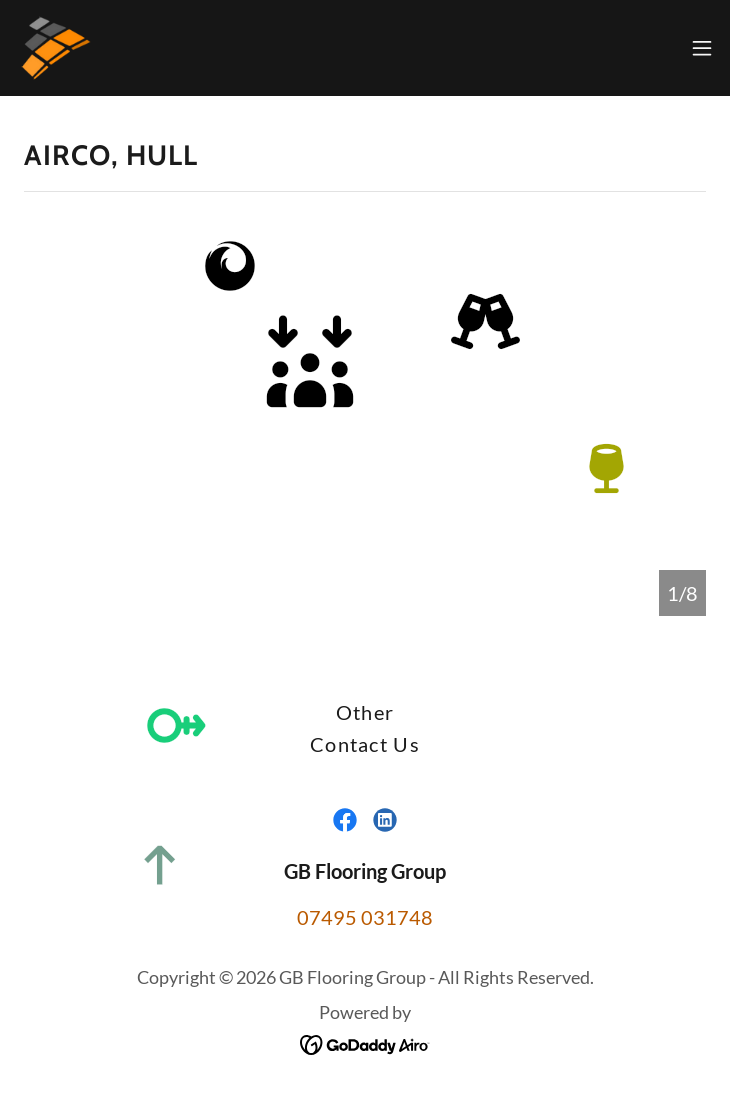  Describe the element at coordinates (606, 468) in the screenshot. I see `view drink or beverage options` at that location.